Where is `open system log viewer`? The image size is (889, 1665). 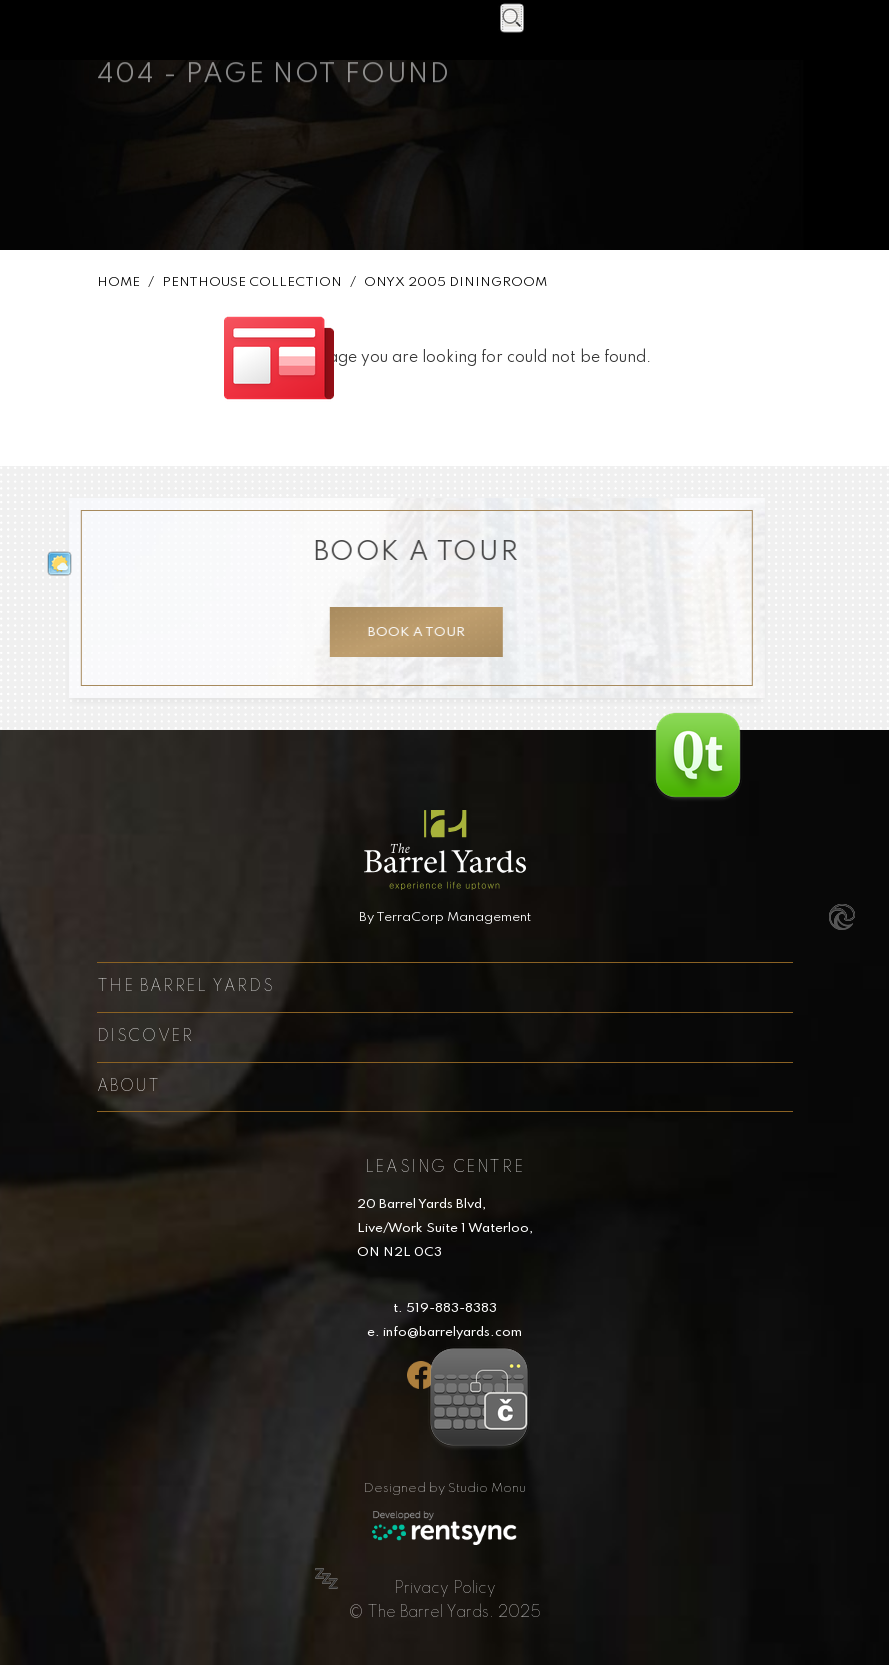 open system log viewer is located at coordinates (512, 18).